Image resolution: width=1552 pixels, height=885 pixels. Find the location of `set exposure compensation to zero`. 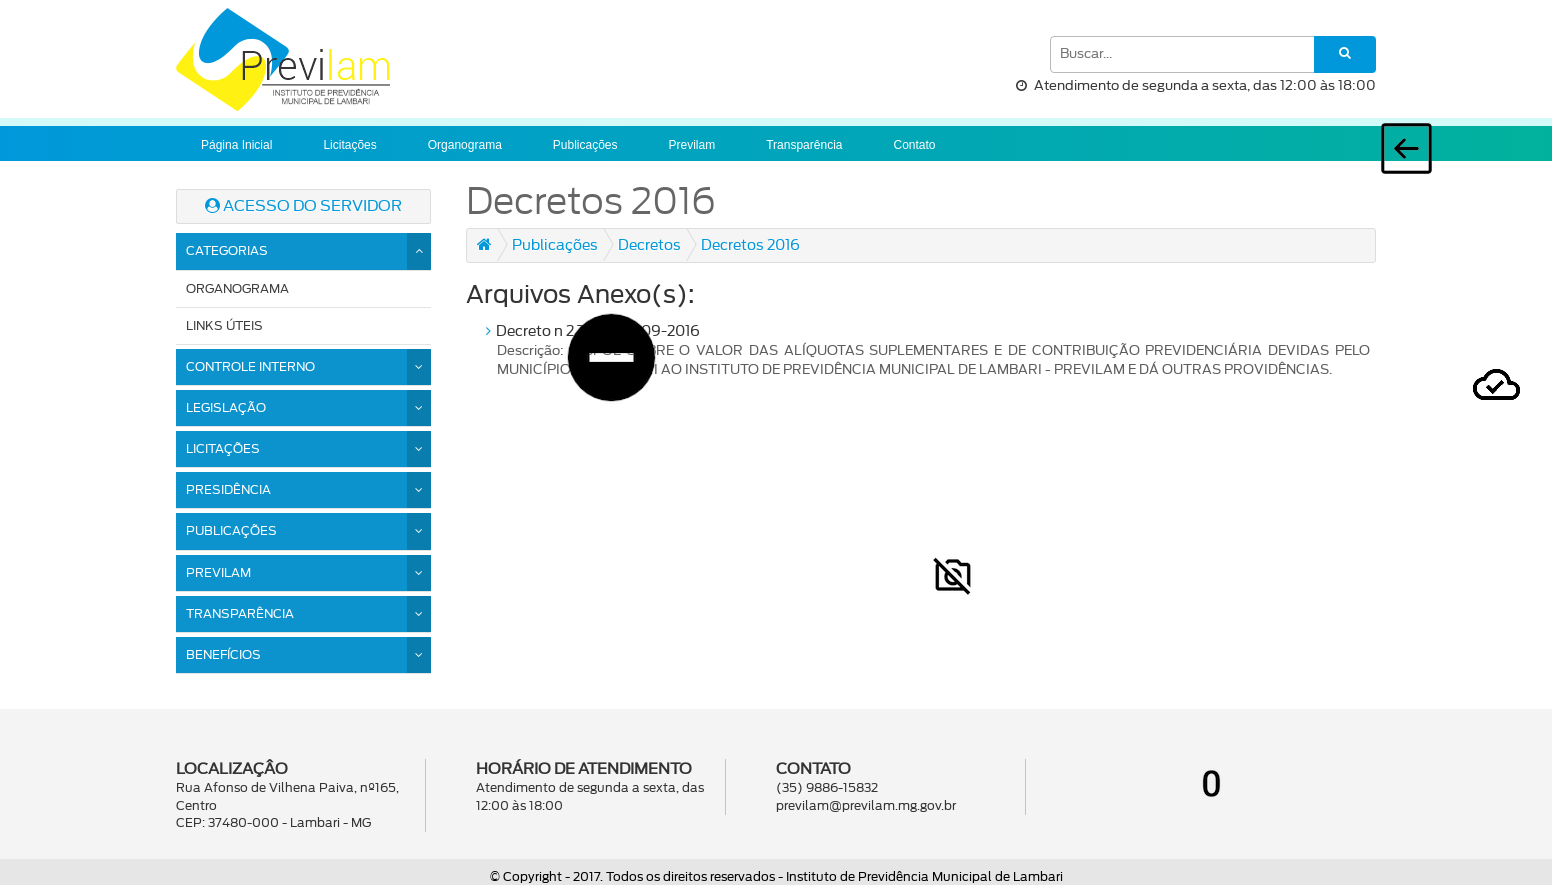

set exposure compensation to zero is located at coordinates (1211, 784).